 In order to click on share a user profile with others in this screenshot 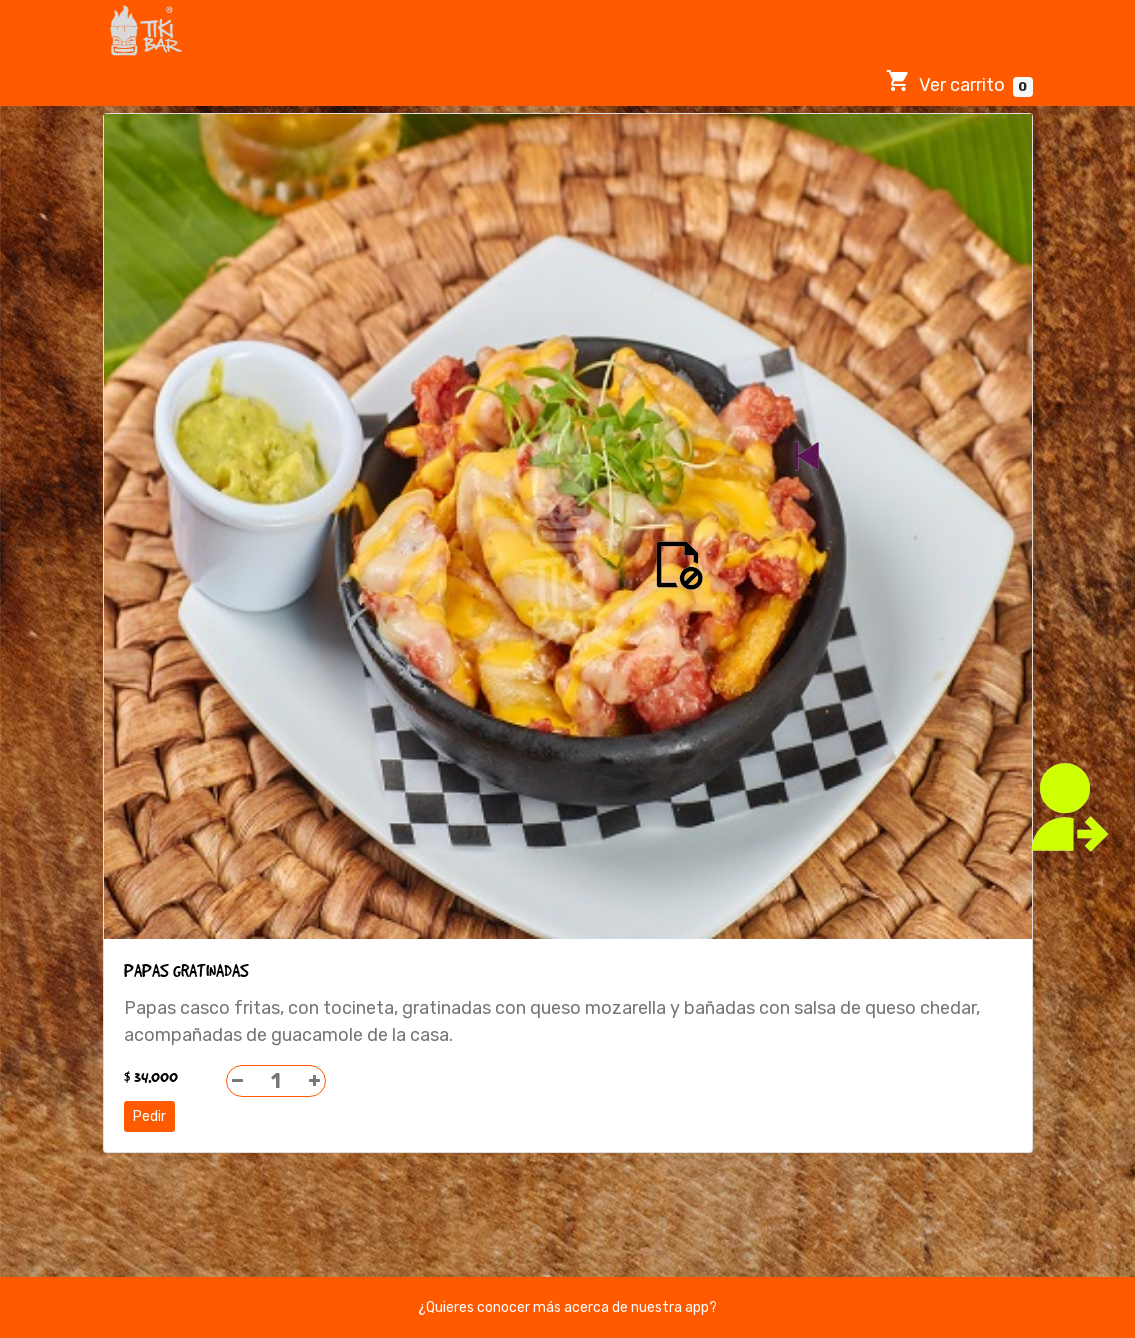, I will do `click(1065, 809)`.